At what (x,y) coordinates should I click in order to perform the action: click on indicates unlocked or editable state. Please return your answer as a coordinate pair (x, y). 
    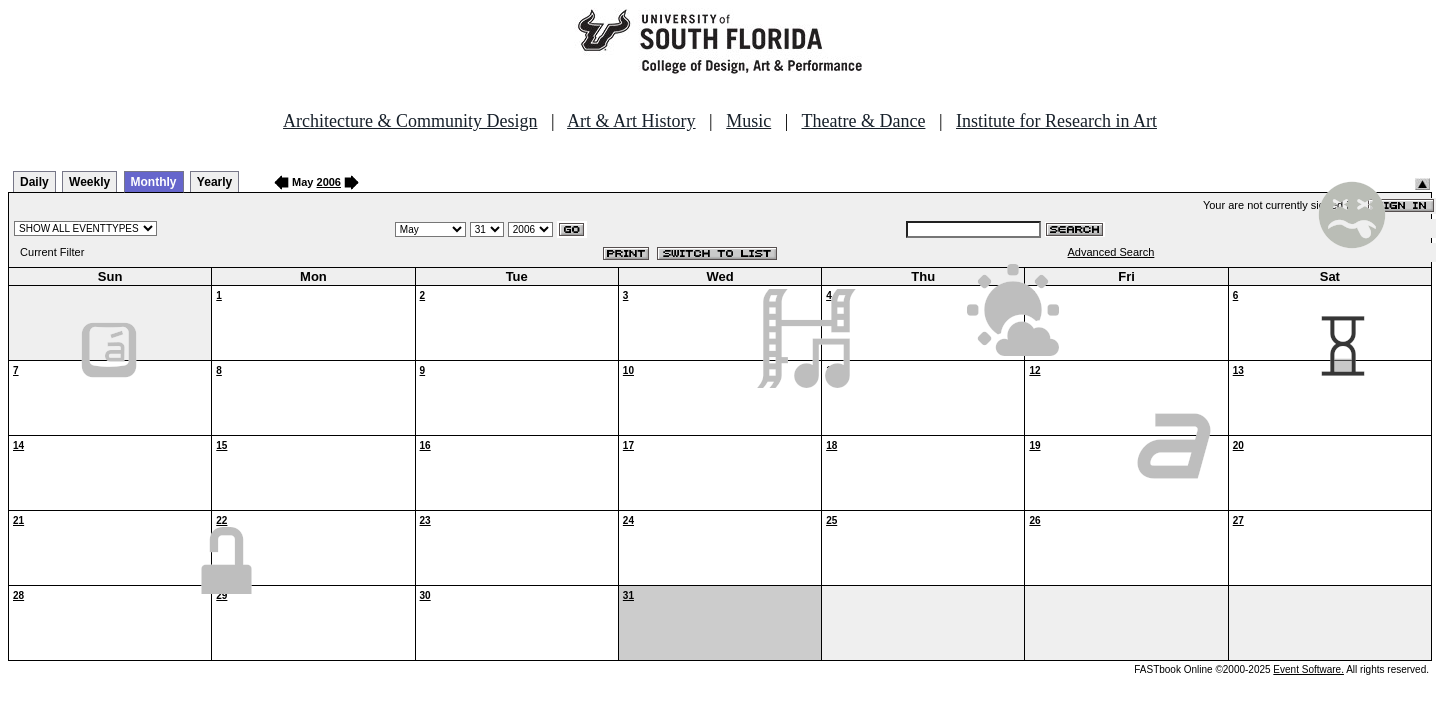
    Looking at the image, I should click on (226, 560).